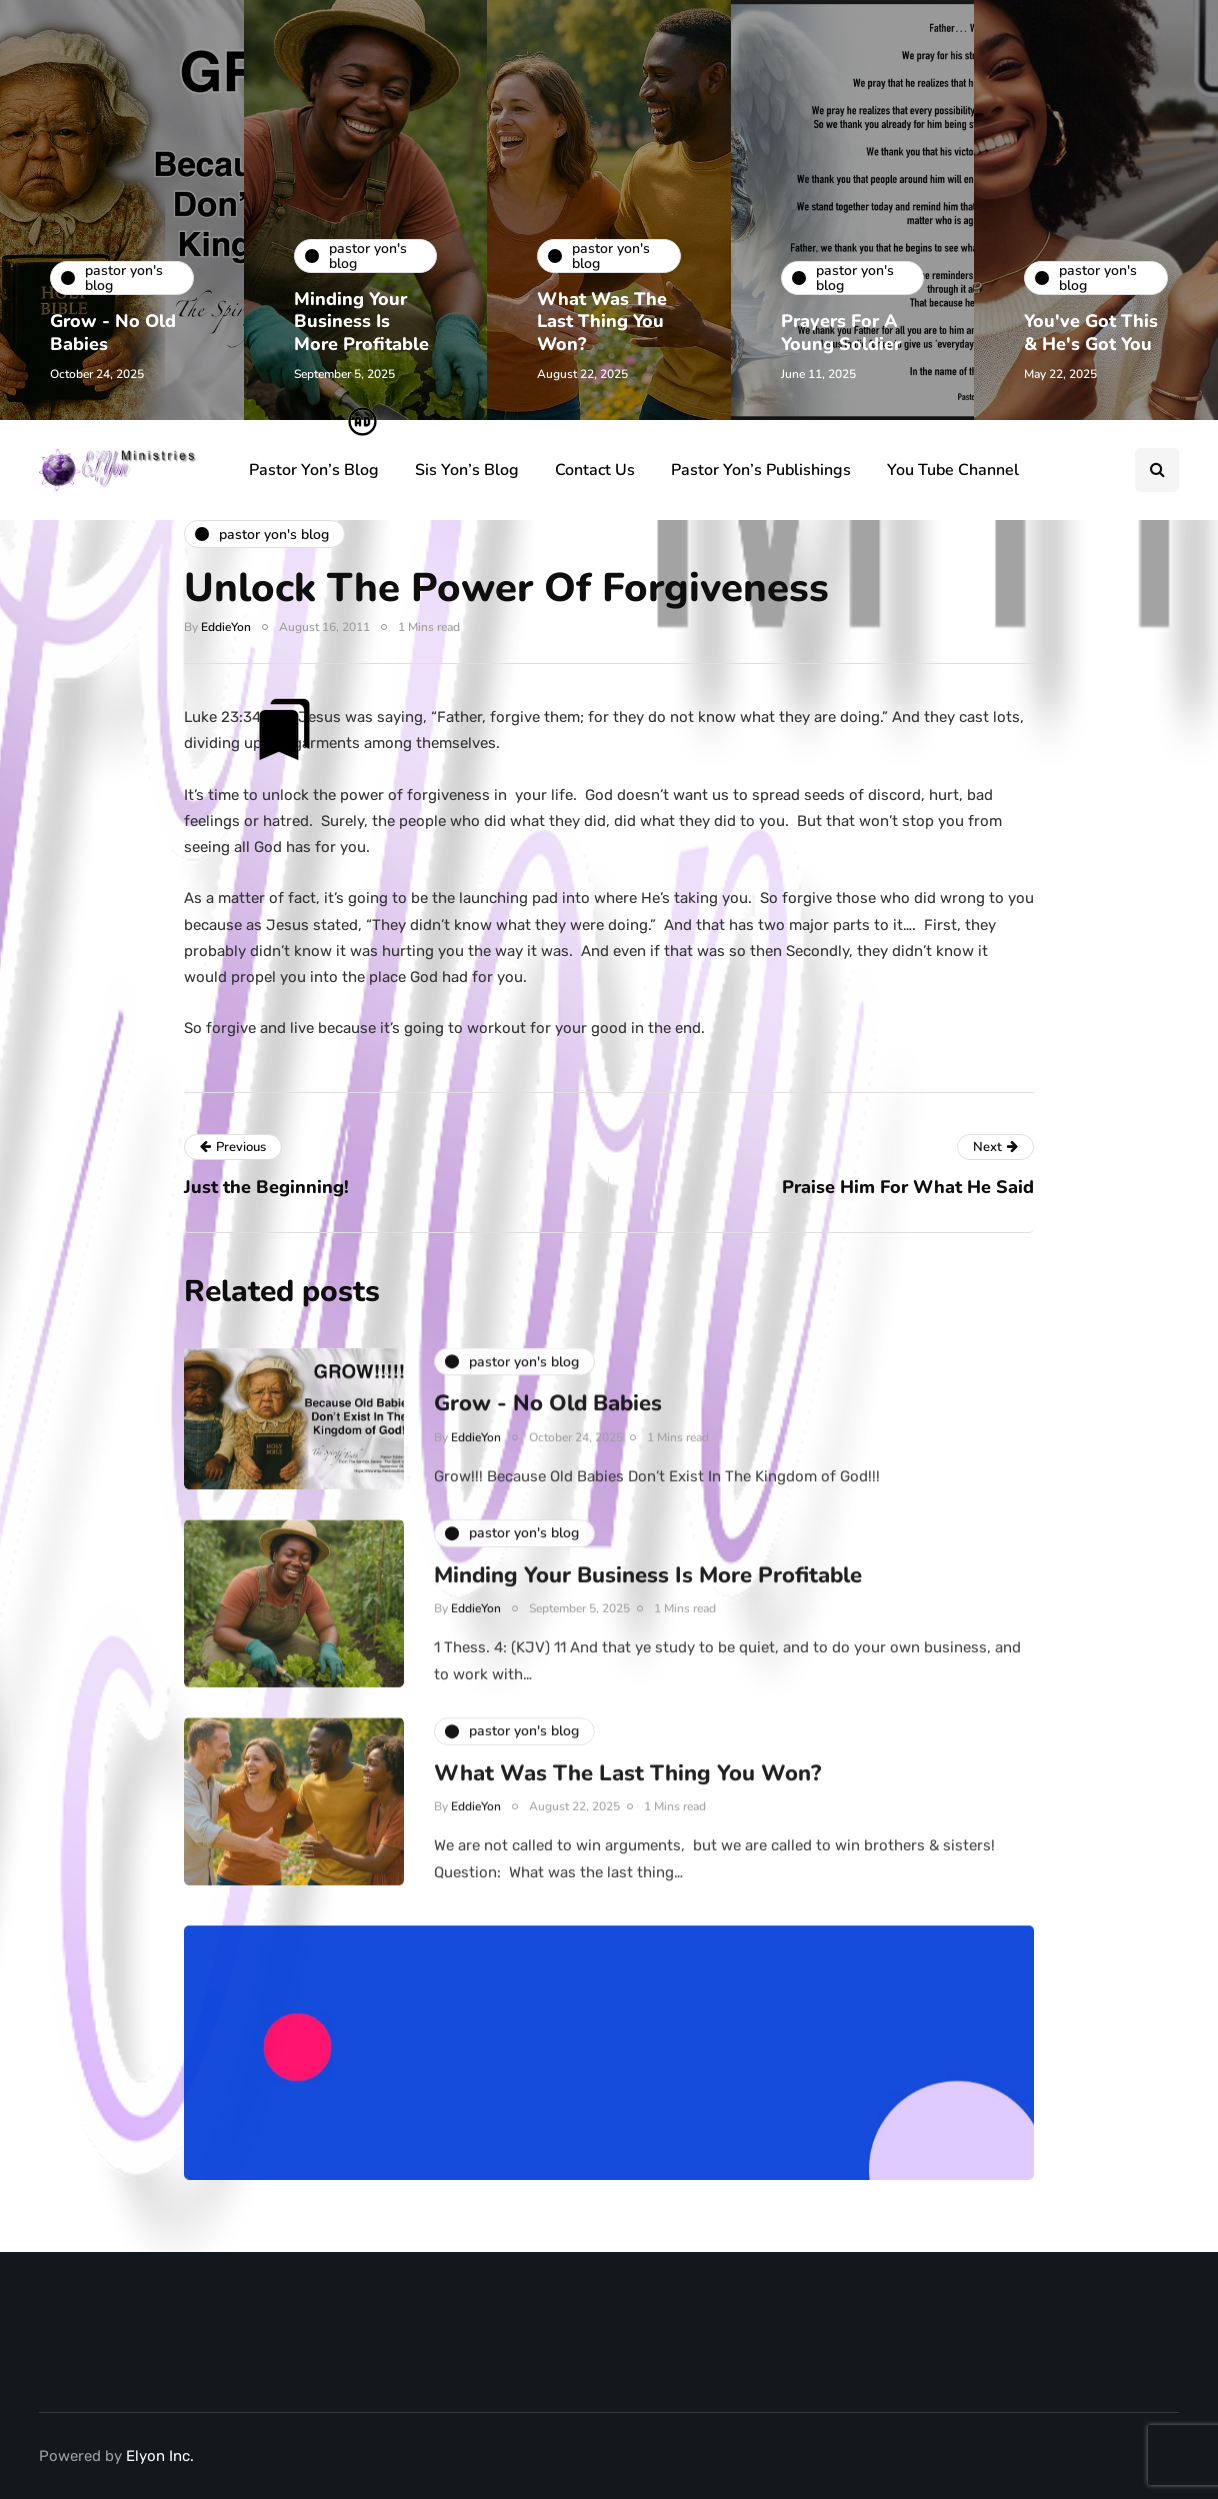  I want to click on indicates sponsored or advertisement content, so click(362, 421).